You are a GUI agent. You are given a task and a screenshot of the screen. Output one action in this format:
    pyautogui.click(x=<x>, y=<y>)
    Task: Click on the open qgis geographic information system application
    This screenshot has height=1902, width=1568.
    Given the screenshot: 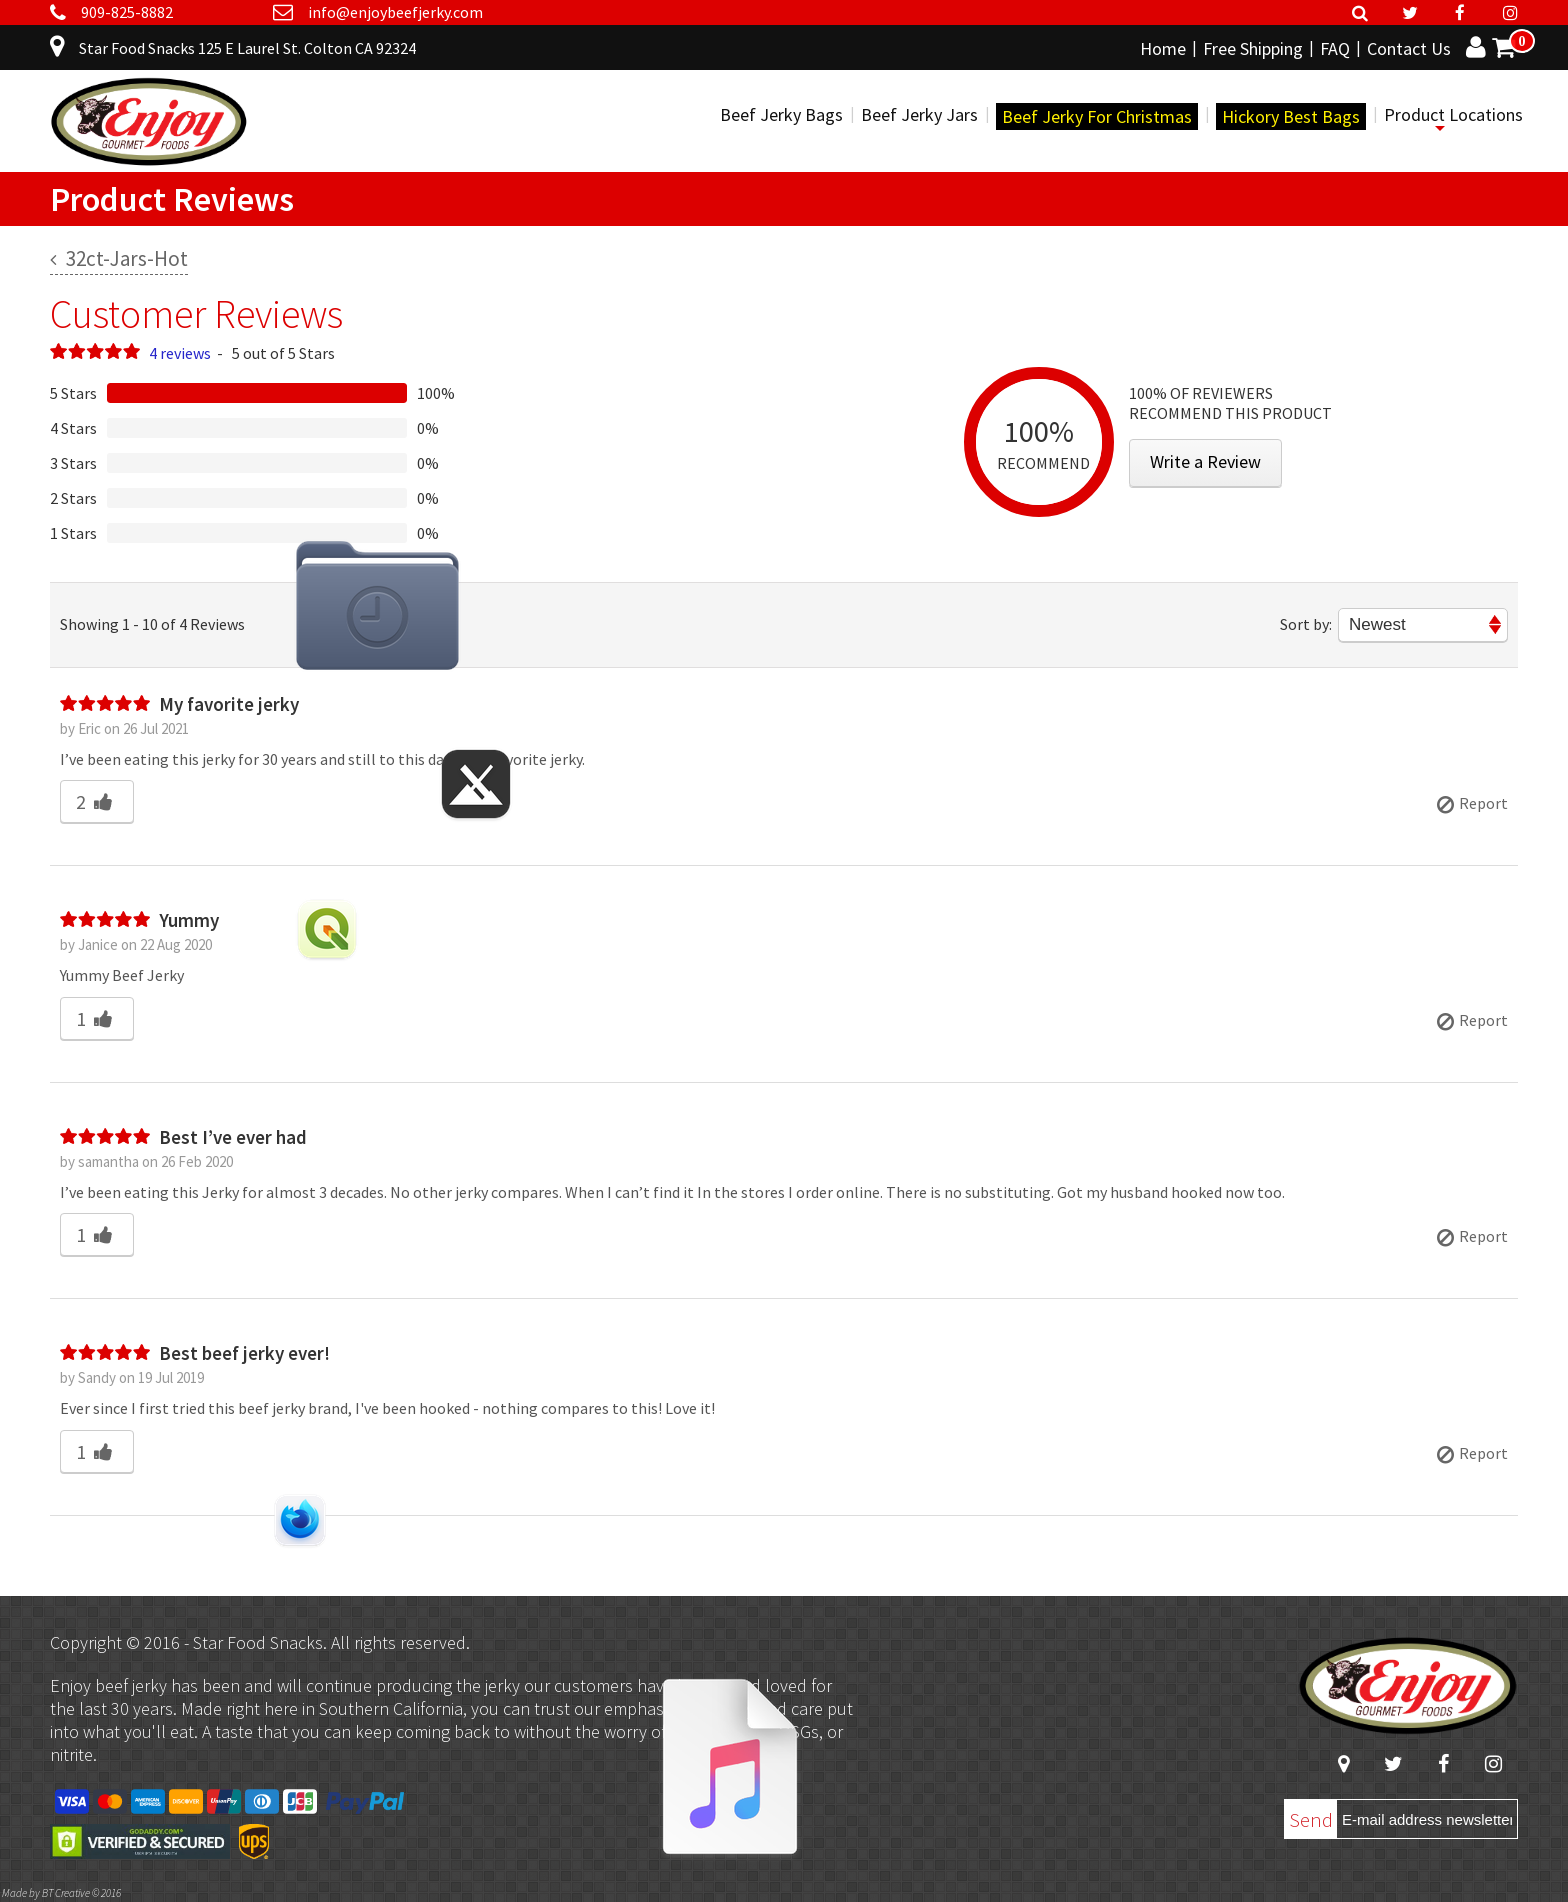 What is the action you would take?
    pyautogui.click(x=327, y=929)
    